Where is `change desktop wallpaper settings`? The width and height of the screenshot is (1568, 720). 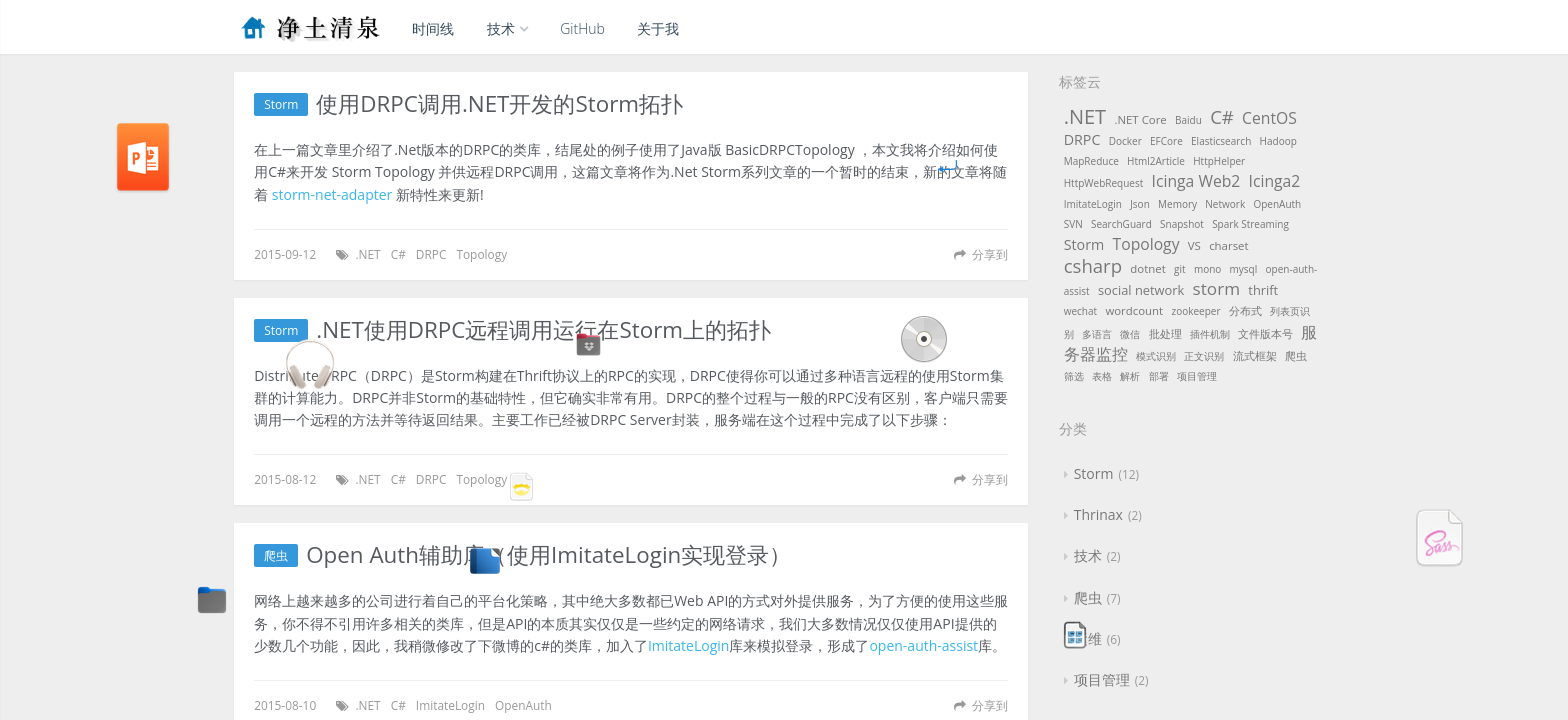 change desktop wallpaper settings is located at coordinates (485, 560).